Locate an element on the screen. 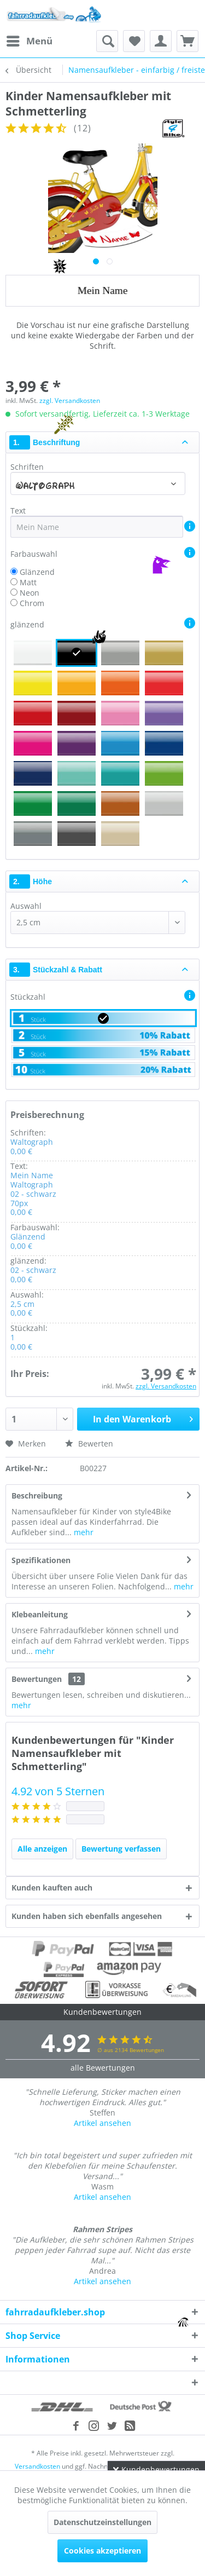  share to twitter is located at coordinates (162, 564).